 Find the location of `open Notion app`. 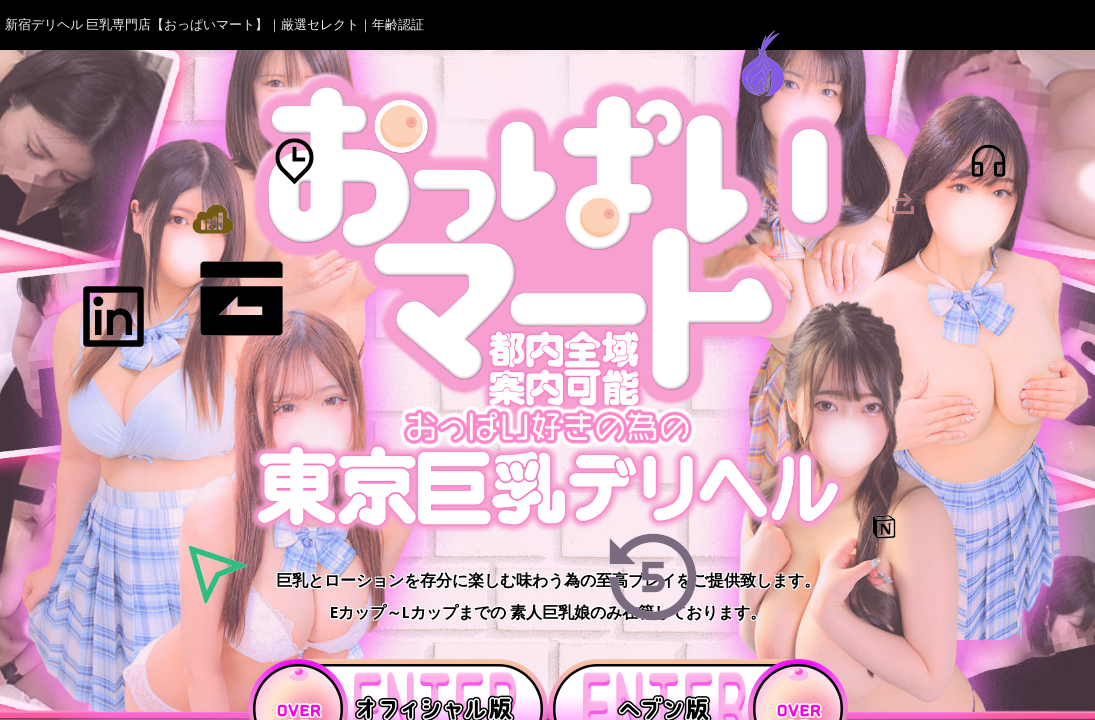

open Notion app is located at coordinates (884, 527).